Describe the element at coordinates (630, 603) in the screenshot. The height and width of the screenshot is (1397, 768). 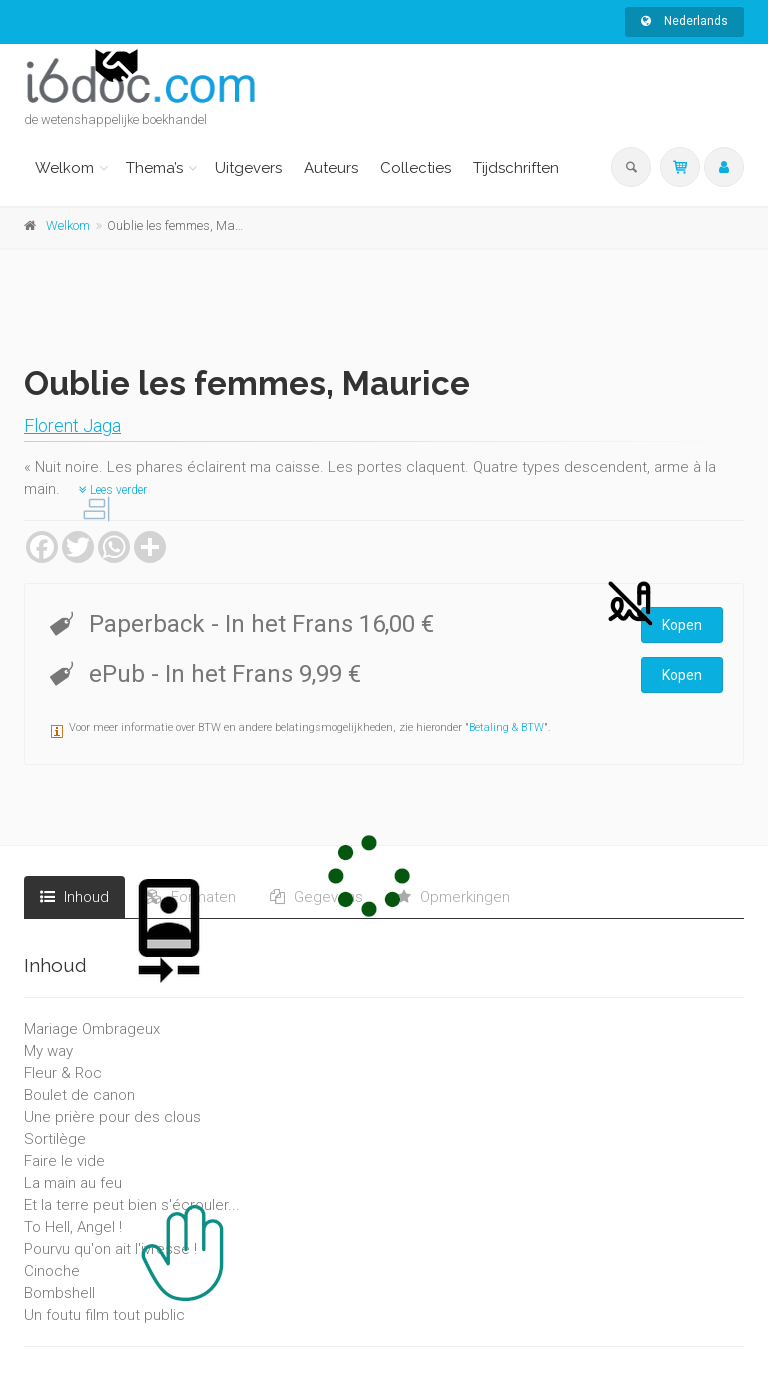
I see `disable auto-signature or sign-off` at that location.